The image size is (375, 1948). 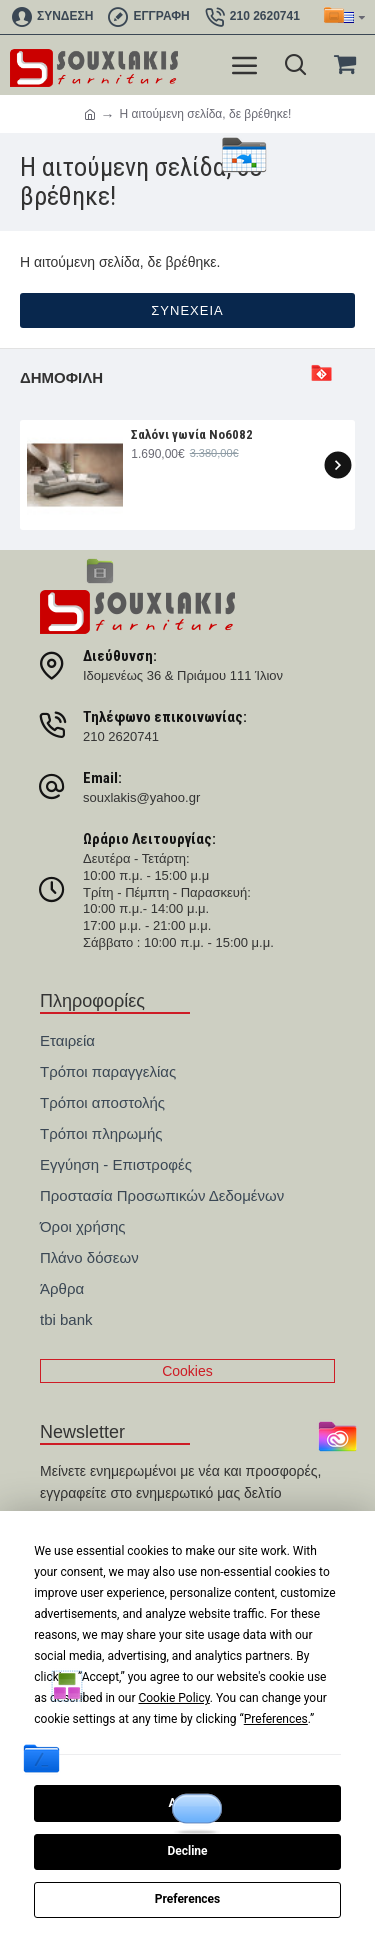 What do you see at coordinates (244, 156) in the screenshot?
I see `open folder containing scheduled items` at bounding box center [244, 156].